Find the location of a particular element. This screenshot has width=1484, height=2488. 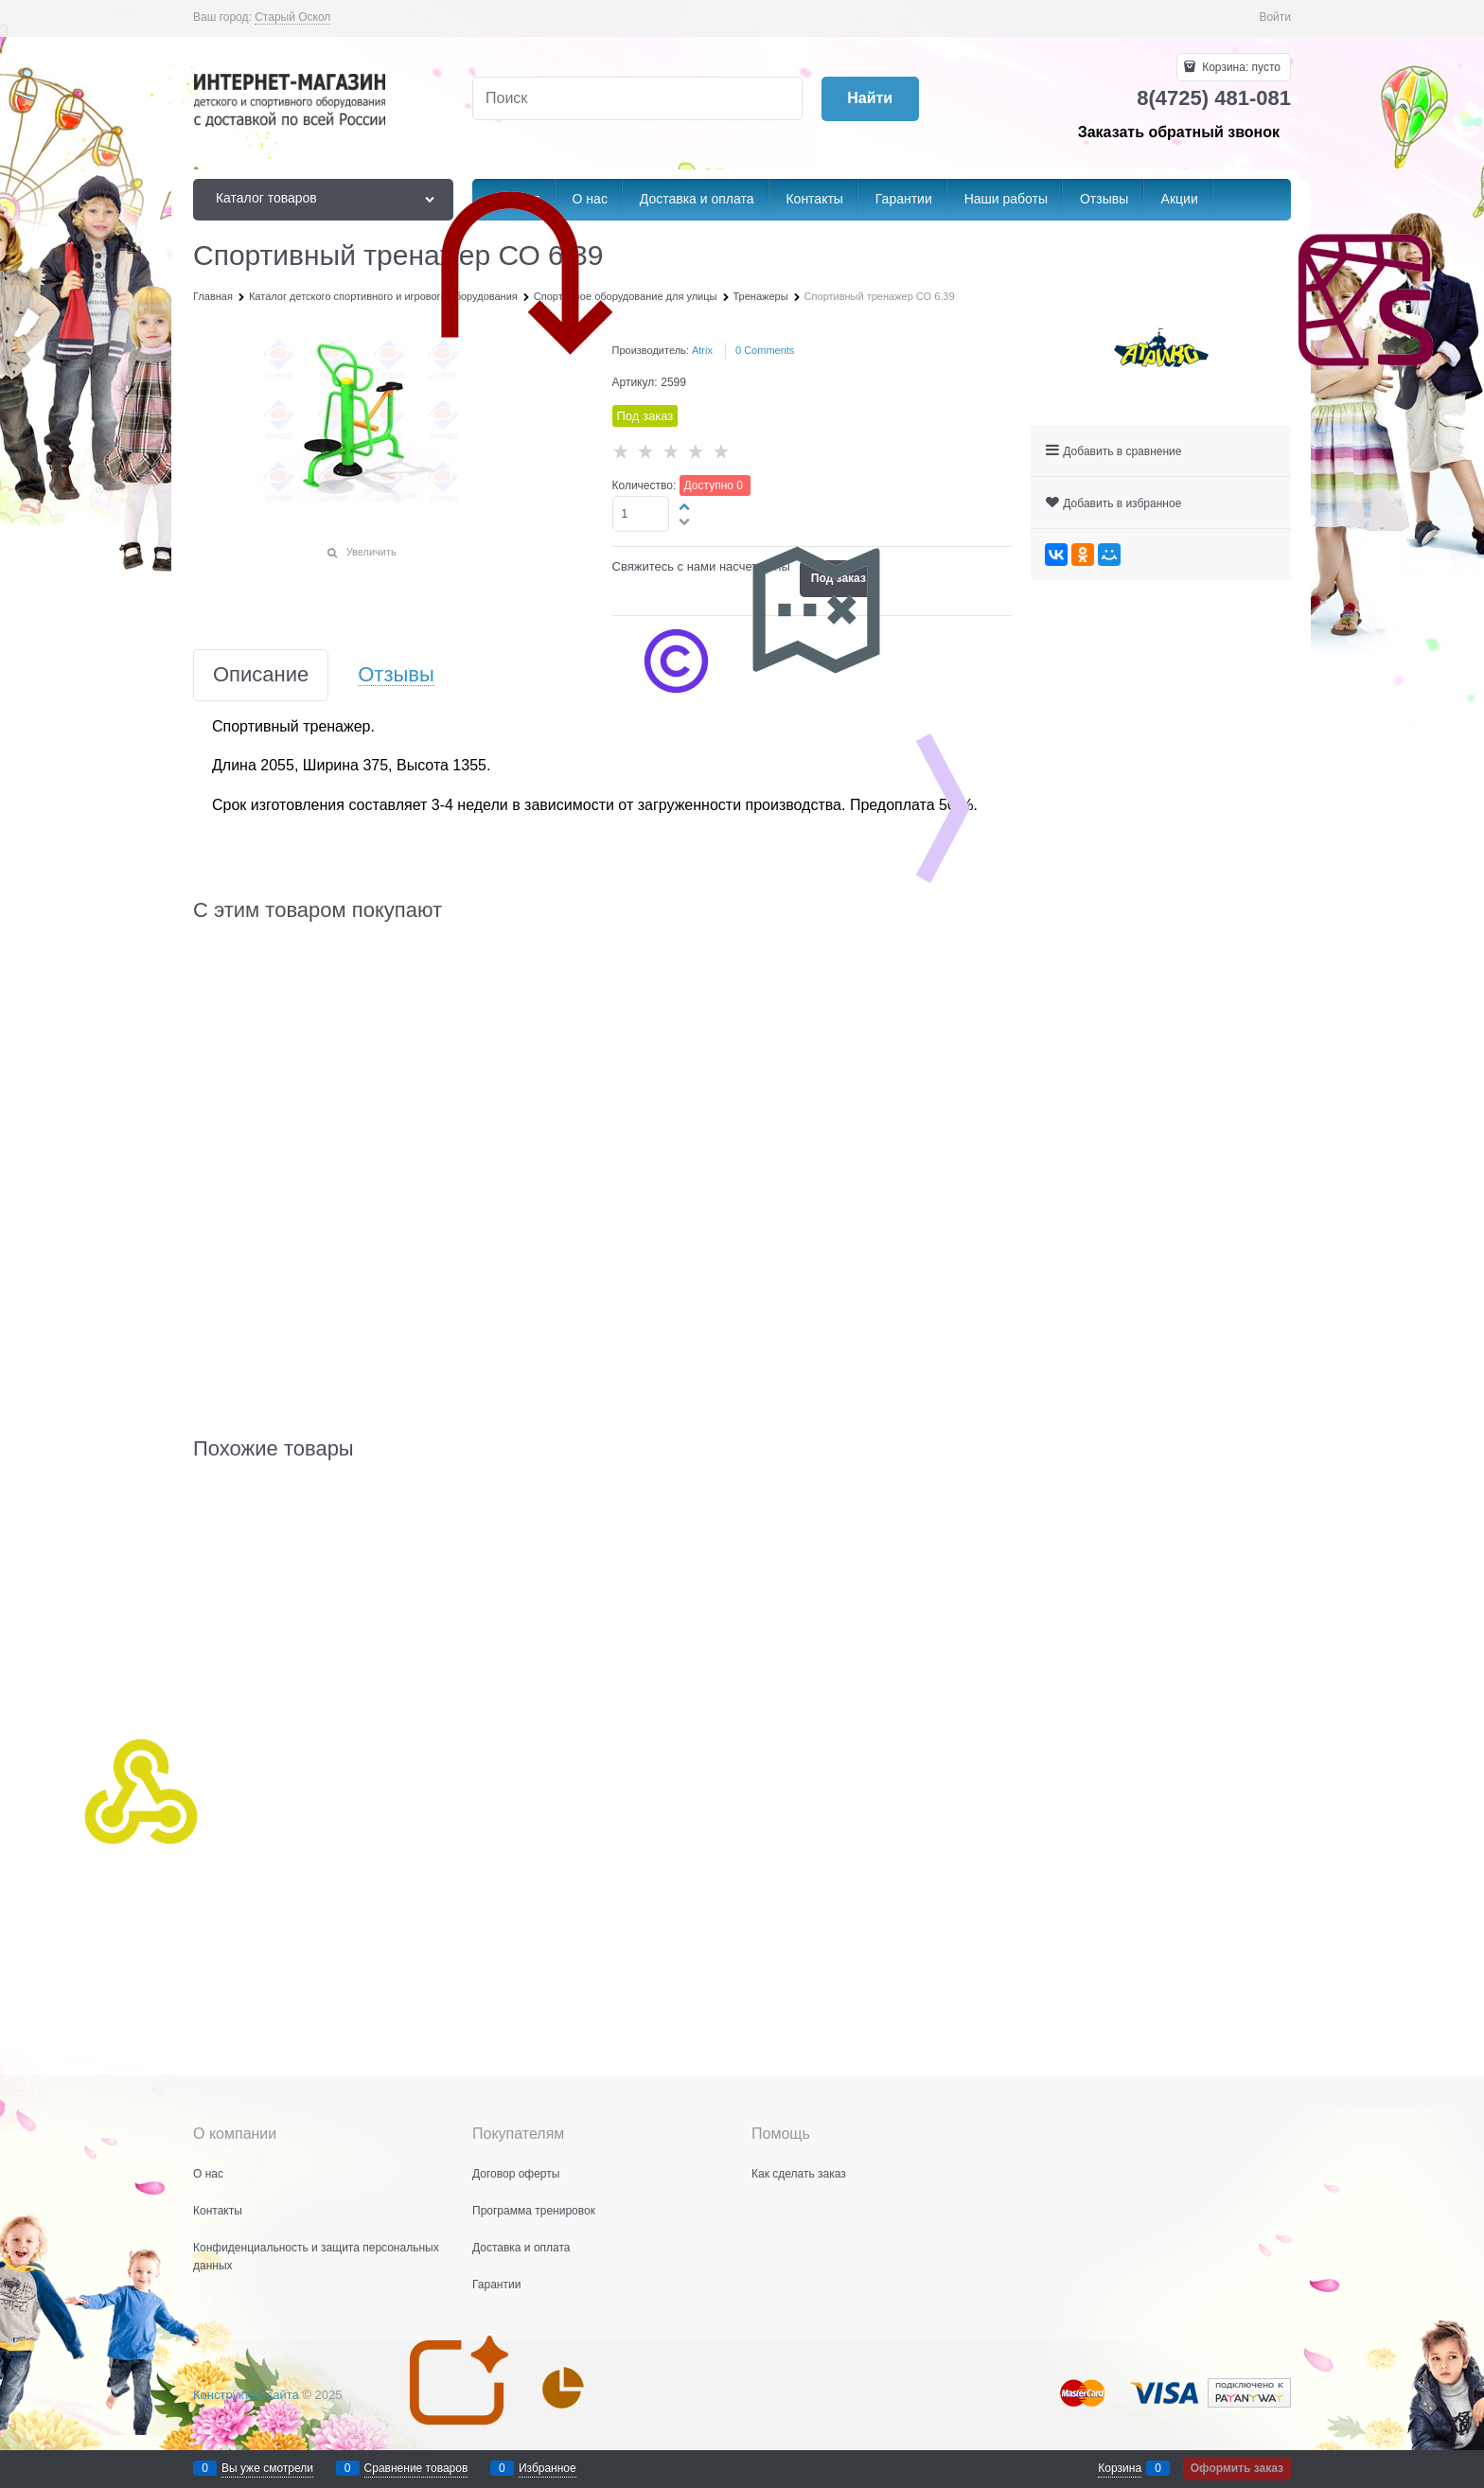

configure webhook integrations is located at coordinates (141, 1794).